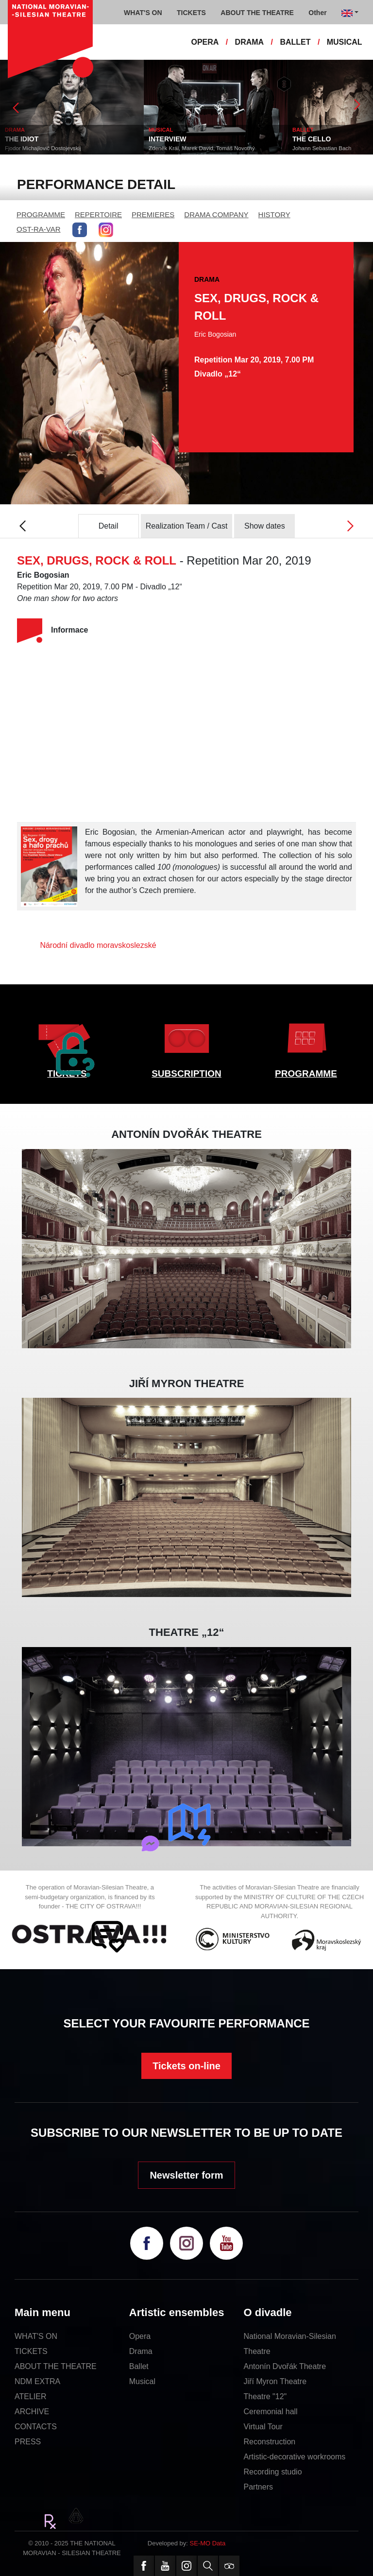 This screenshot has width=373, height=2576. Describe the element at coordinates (150, 1843) in the screenshot. I see `open Facebook Messenger` at that location.